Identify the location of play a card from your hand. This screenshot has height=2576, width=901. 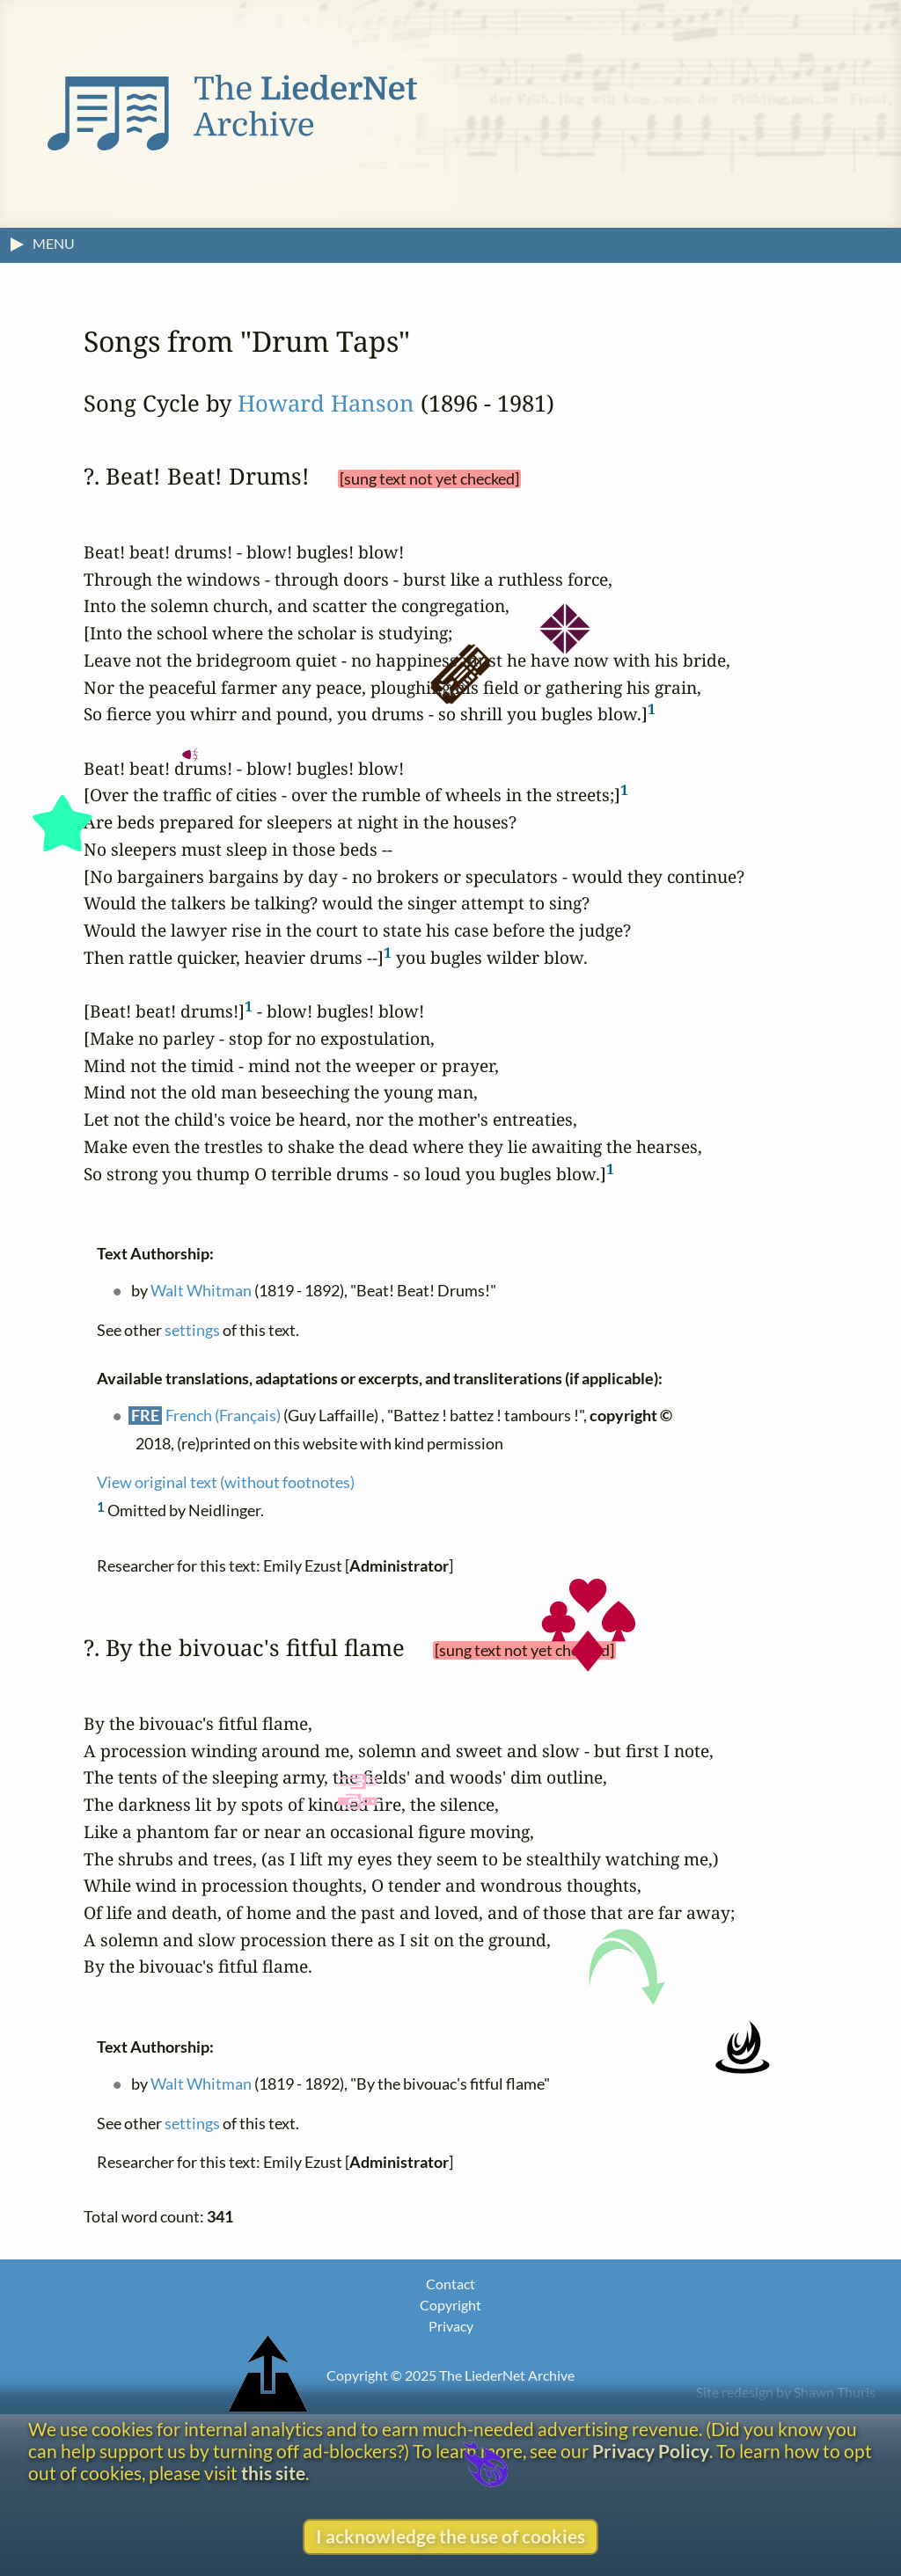
(267, 2372).